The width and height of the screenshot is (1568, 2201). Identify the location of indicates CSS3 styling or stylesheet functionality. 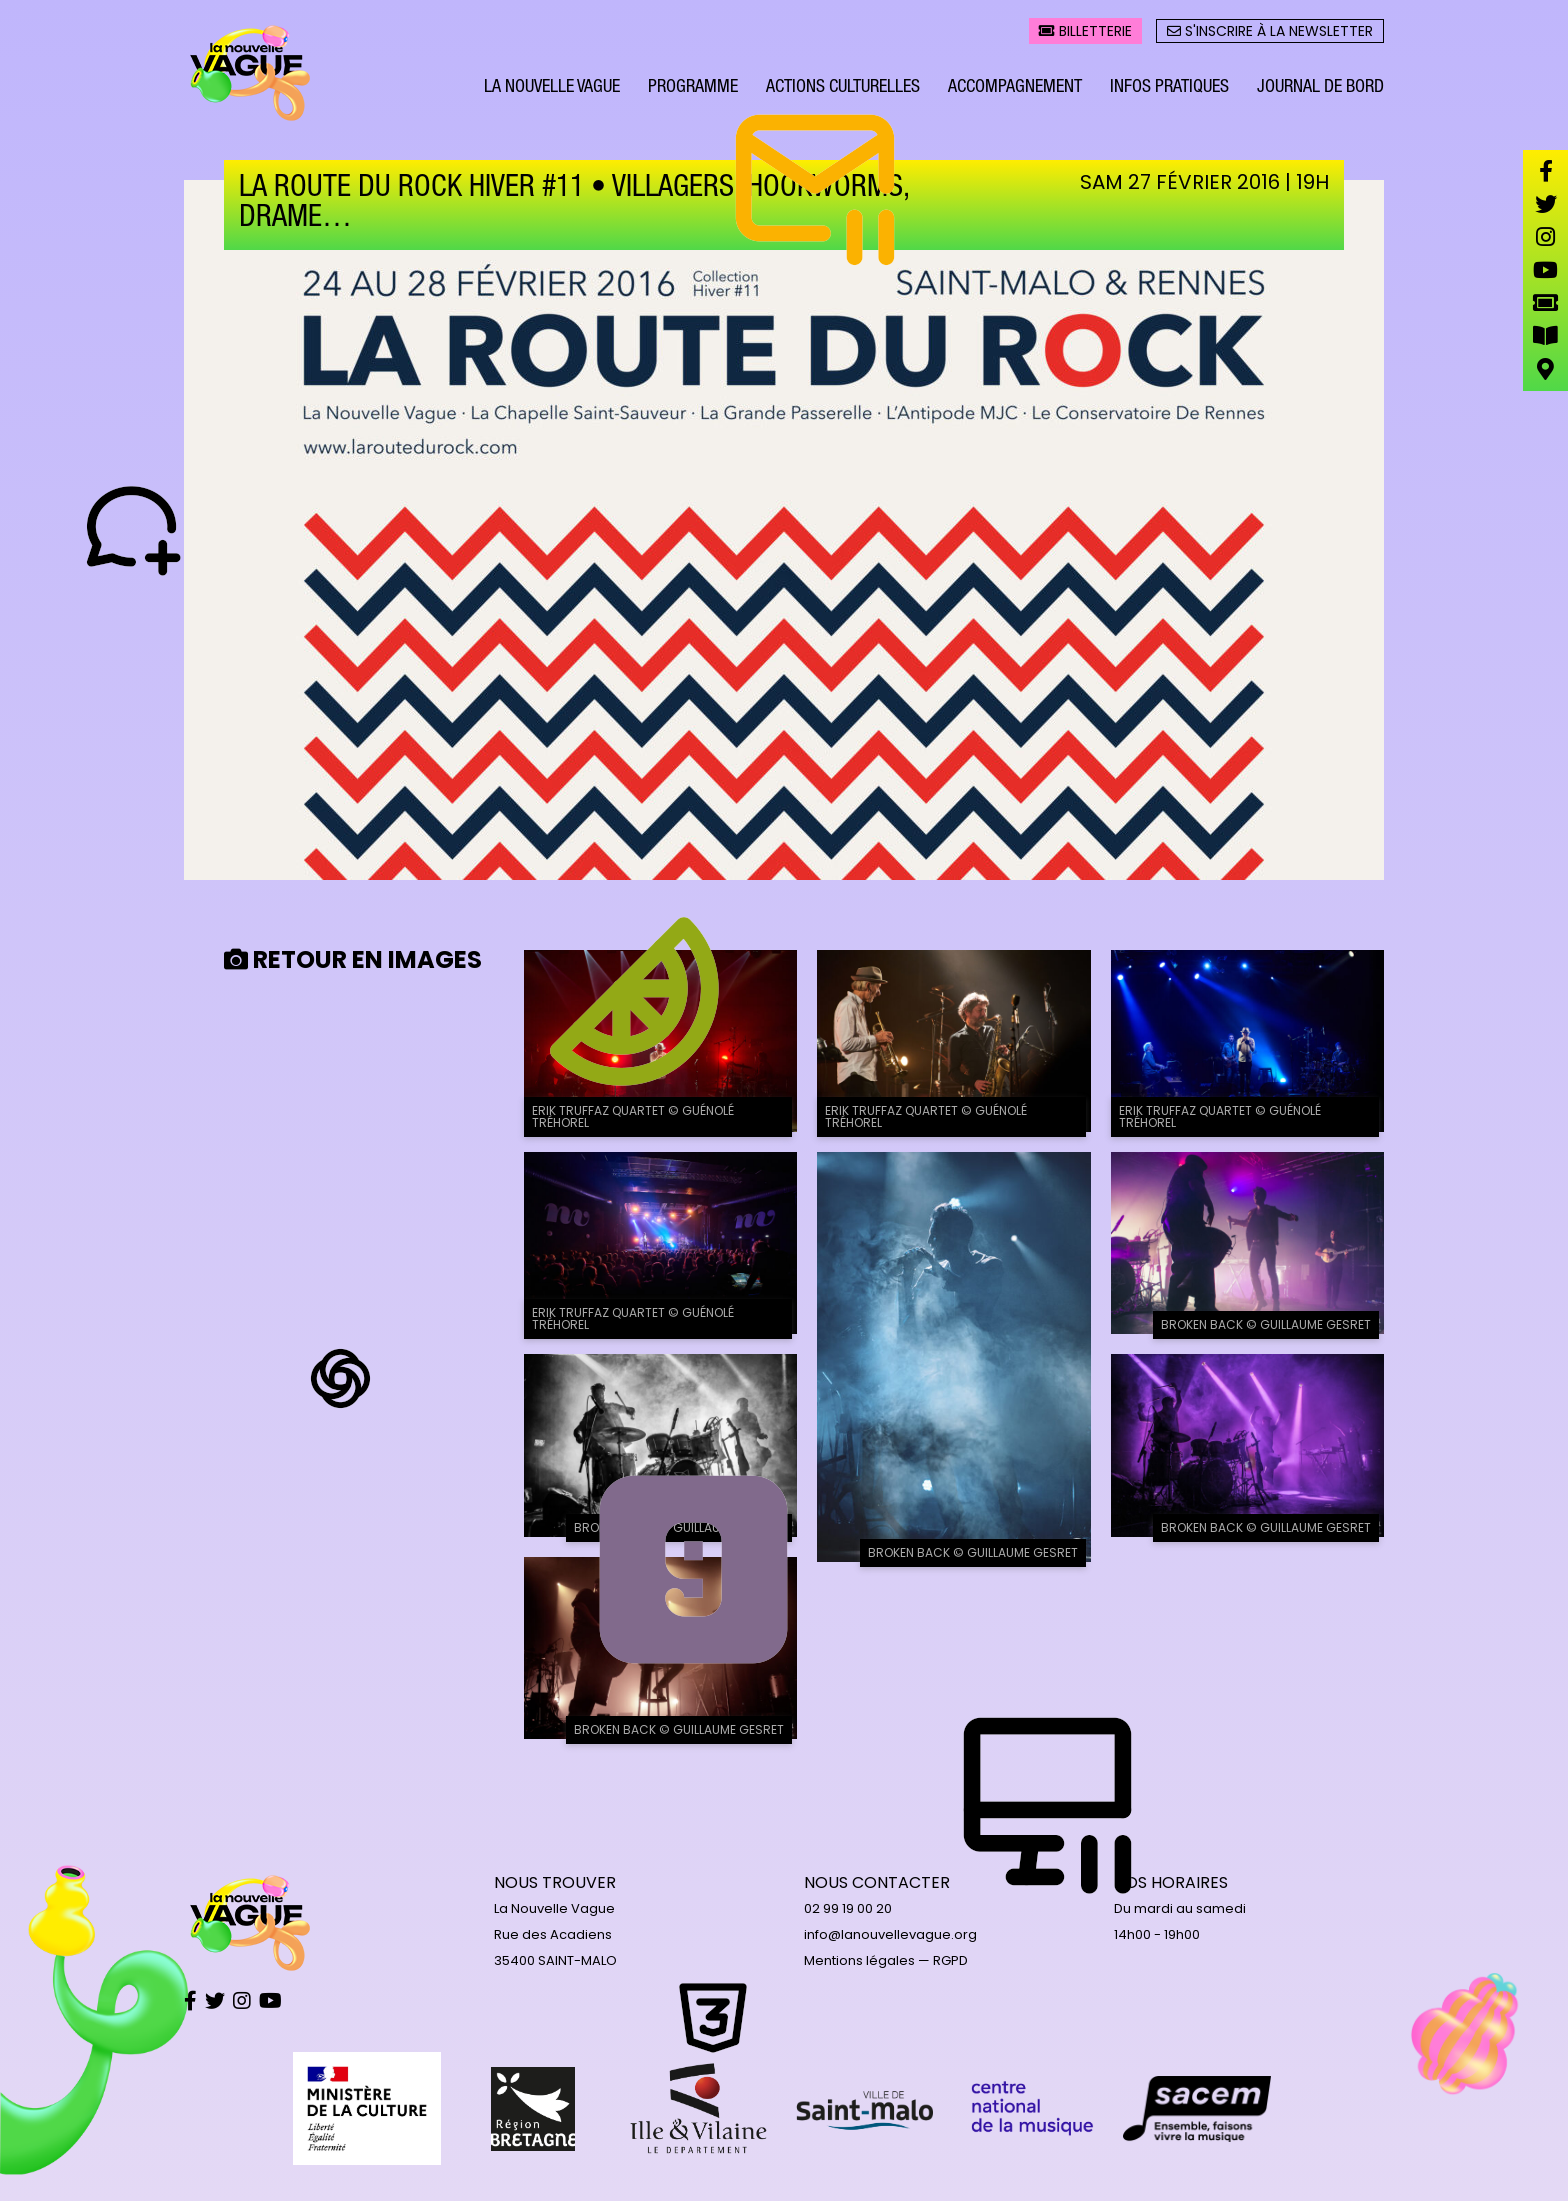
(713, 2017).